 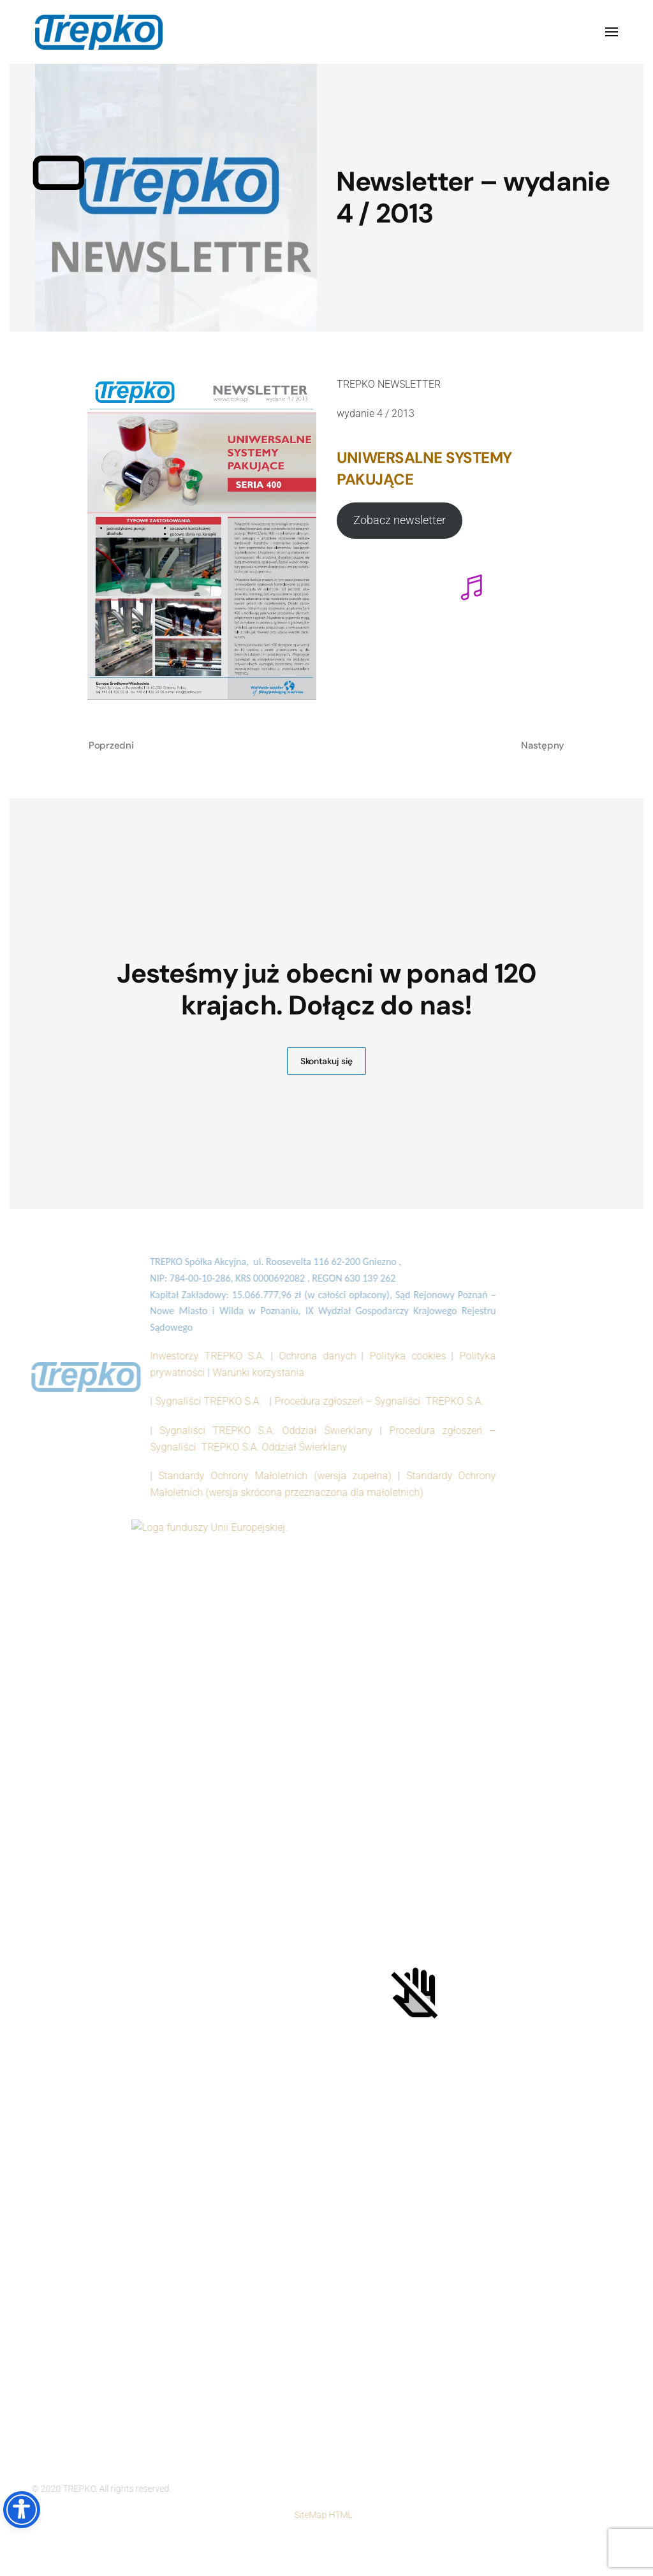 I want to click on crop image to 3:2 aspect ratio, so click(x=59, y=173).